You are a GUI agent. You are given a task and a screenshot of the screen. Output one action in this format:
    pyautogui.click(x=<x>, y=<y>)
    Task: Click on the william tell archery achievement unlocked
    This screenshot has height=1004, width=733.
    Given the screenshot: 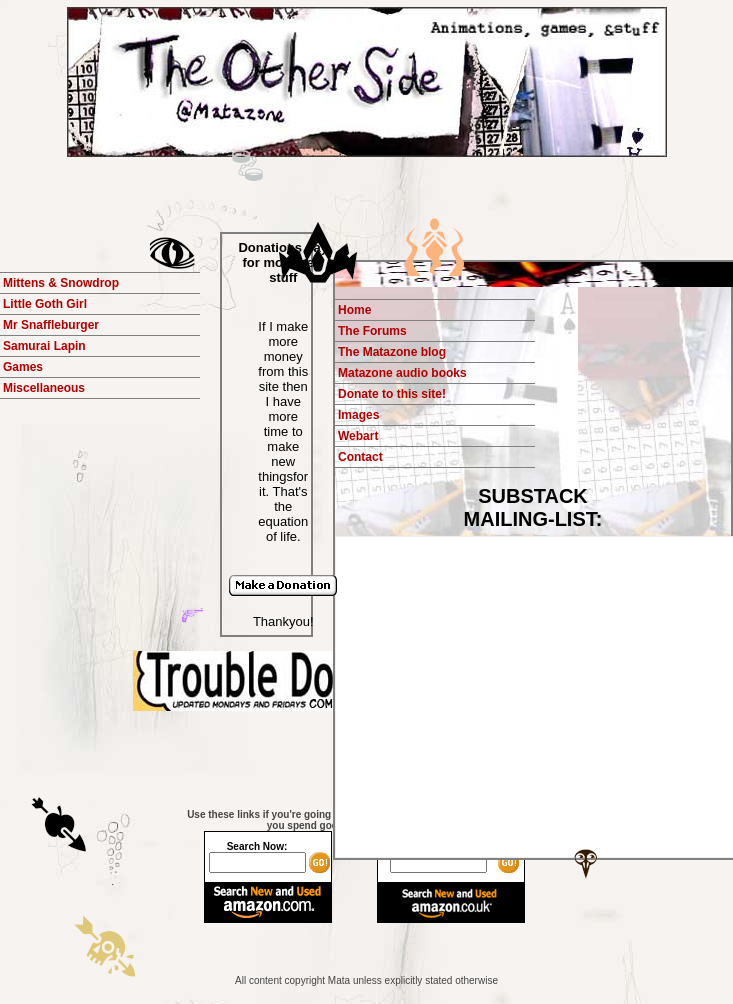 What is the action you would take?
    pyautogui.click(x=58, y=824)
    